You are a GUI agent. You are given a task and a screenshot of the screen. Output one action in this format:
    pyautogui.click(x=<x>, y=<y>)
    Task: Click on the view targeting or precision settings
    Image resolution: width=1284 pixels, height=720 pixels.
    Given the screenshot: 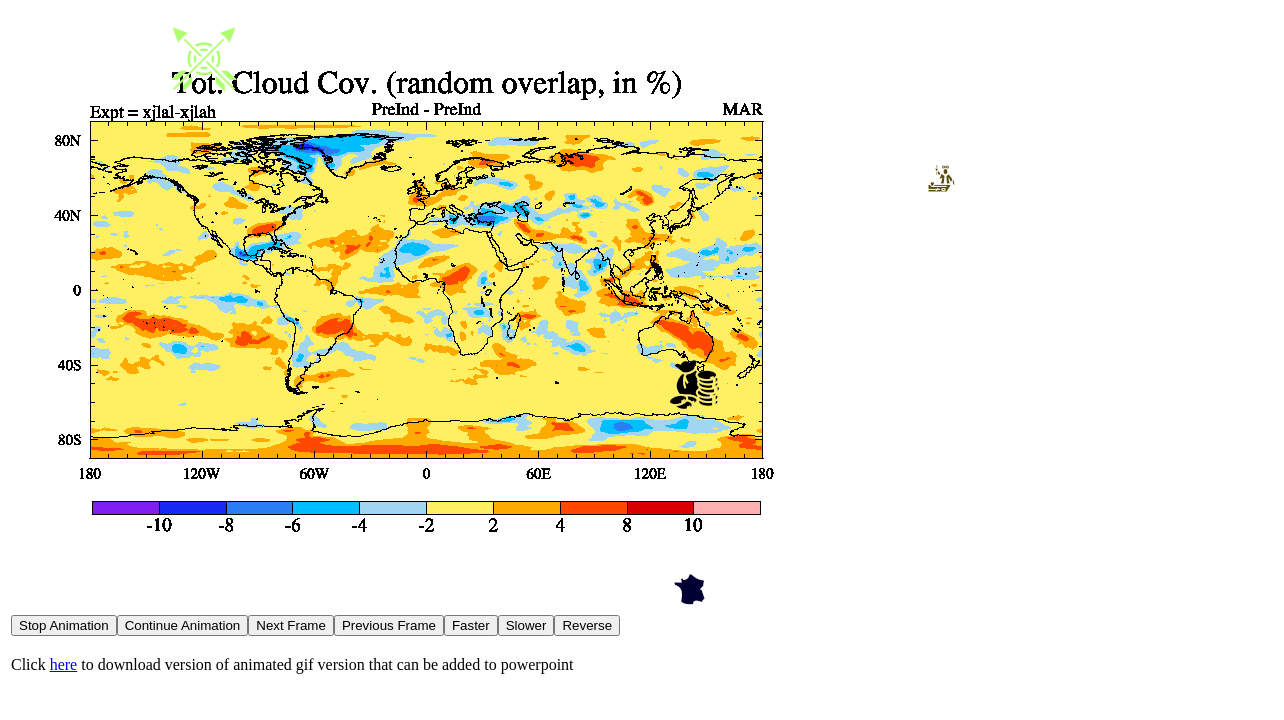 What is the action you would take?
    pyautogui.click(x=204, y=59)
    